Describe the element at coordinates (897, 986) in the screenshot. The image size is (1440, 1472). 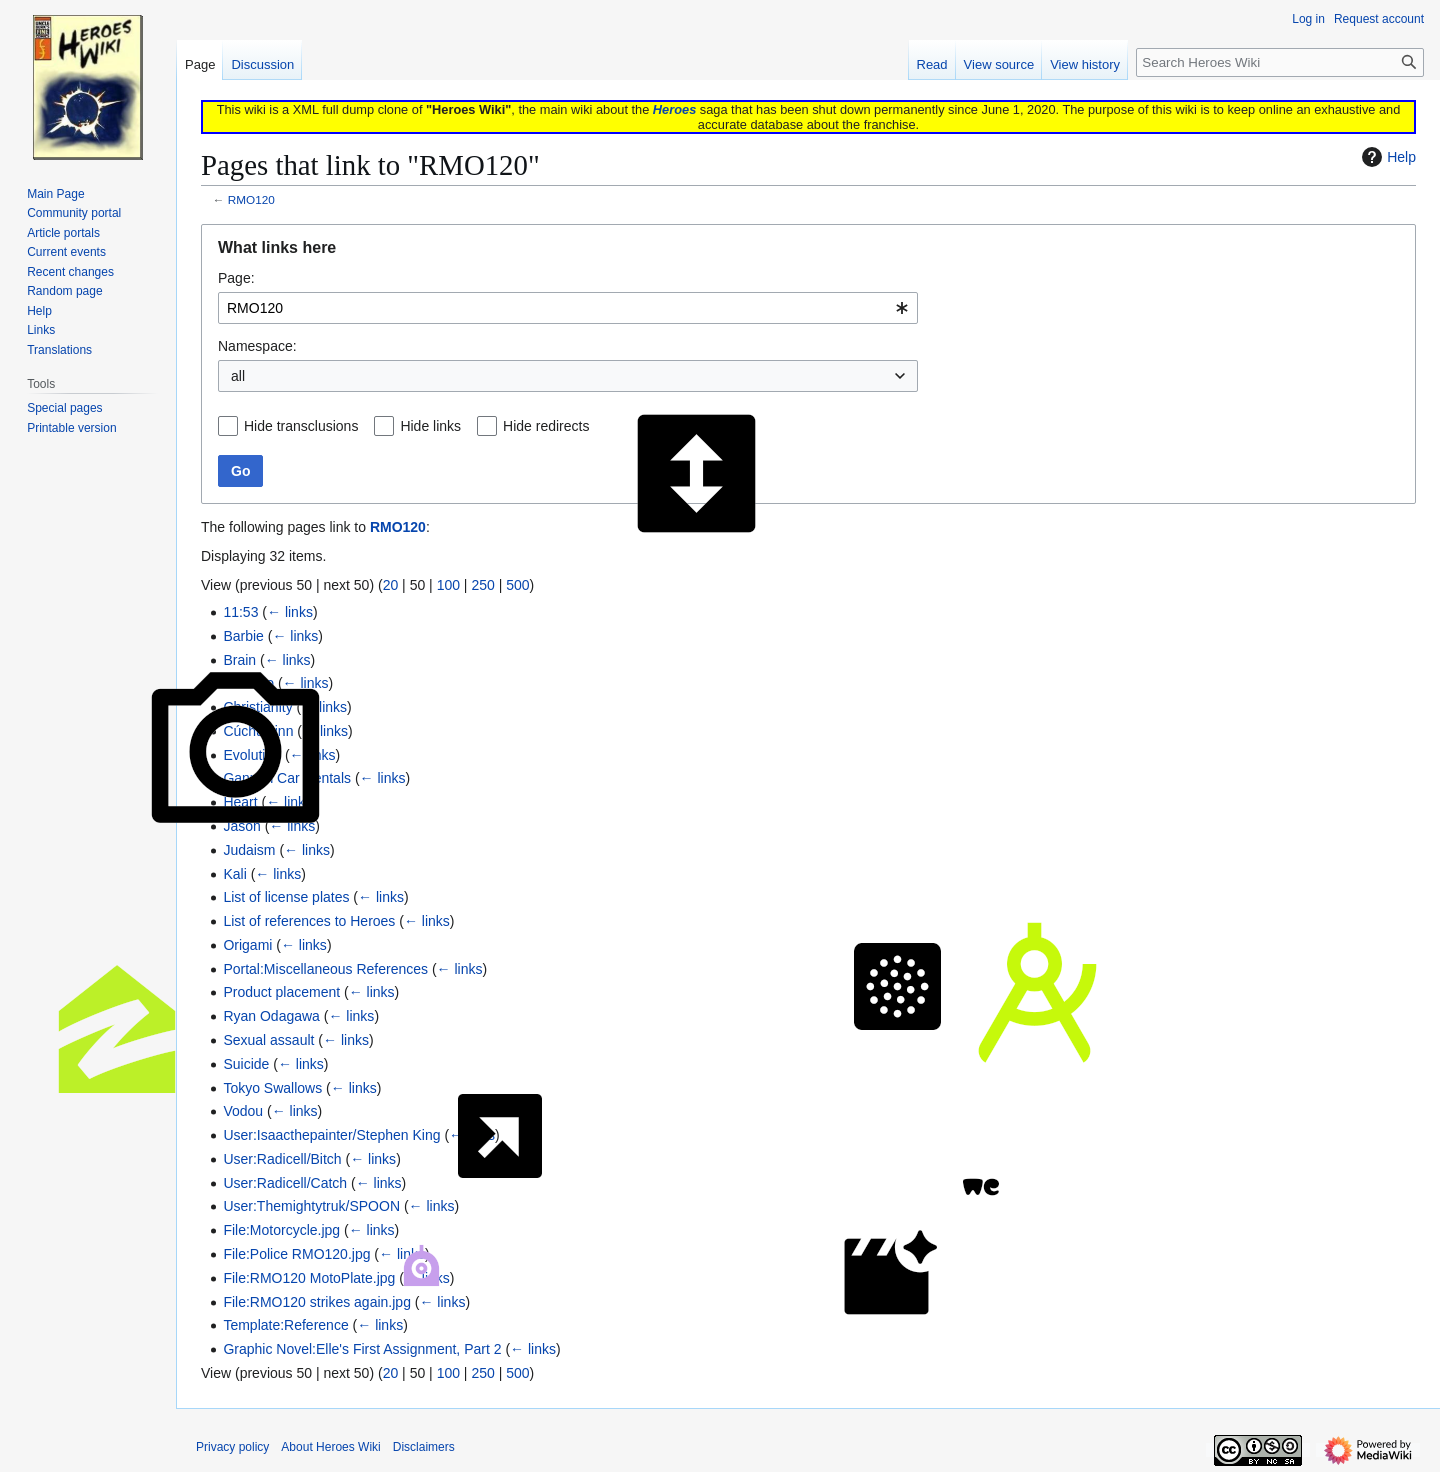
I see `open the Photocrowd app` at that location.